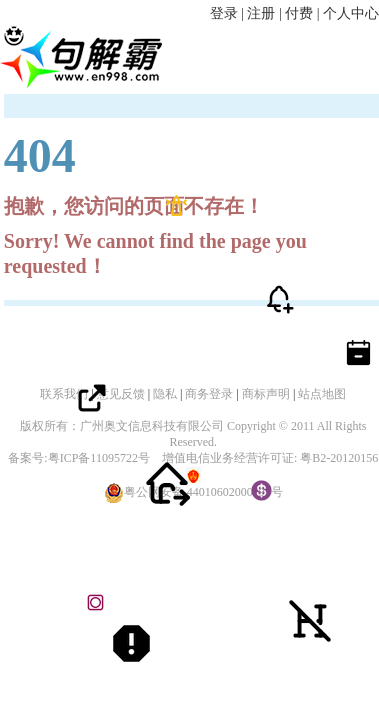 The image size is (379, 720). Describe the element at coordinates (279, 299) in the screenshot. I see `add a new notification or alert` at that location.